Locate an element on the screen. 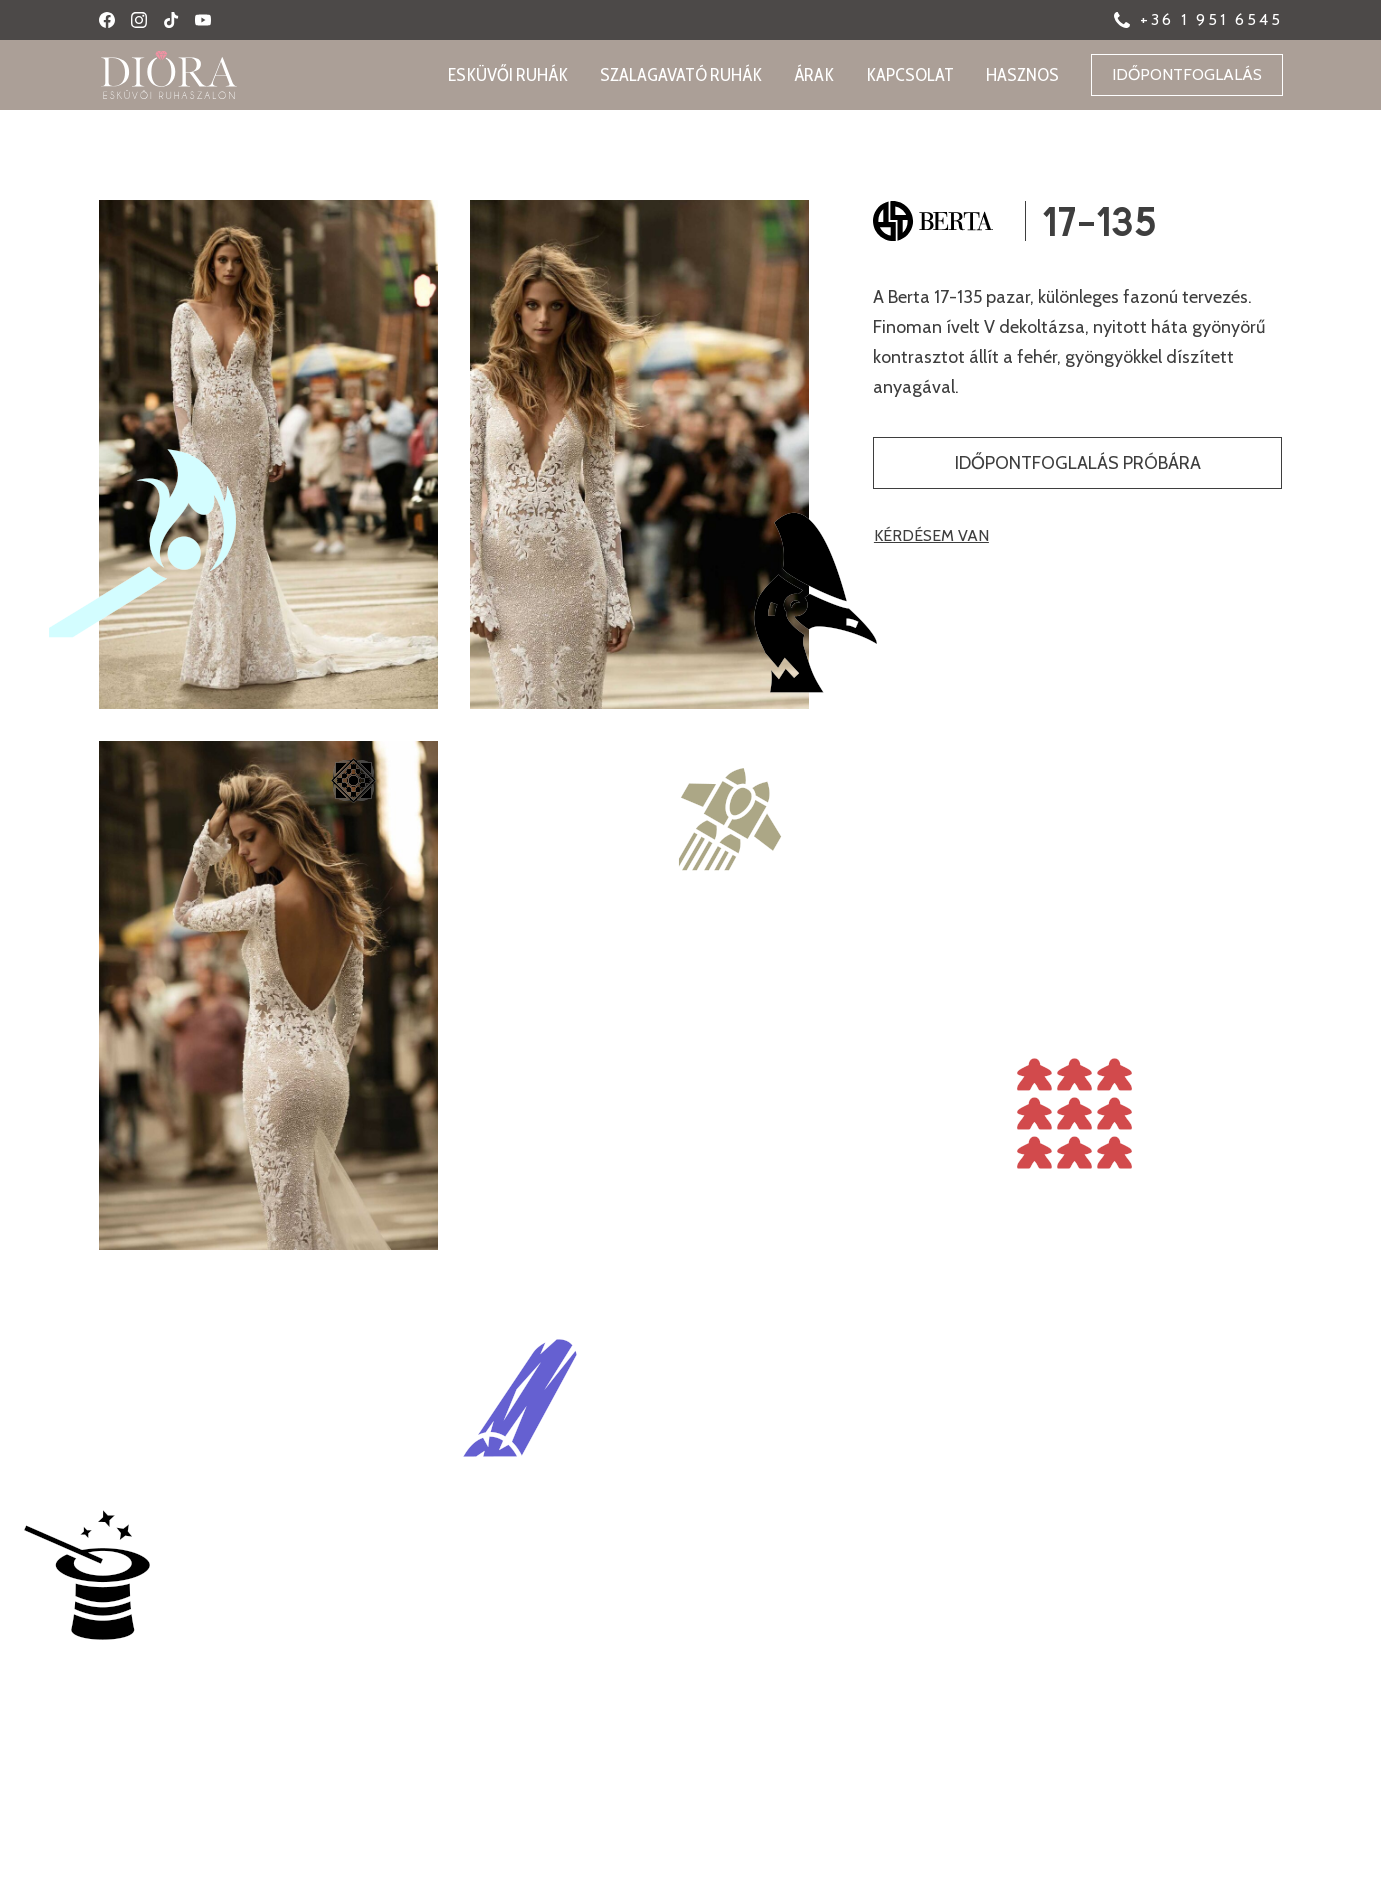 The image size is (1381, 1887). wood or lumber resource in a crafting game is located at coordinates (520, 1398).